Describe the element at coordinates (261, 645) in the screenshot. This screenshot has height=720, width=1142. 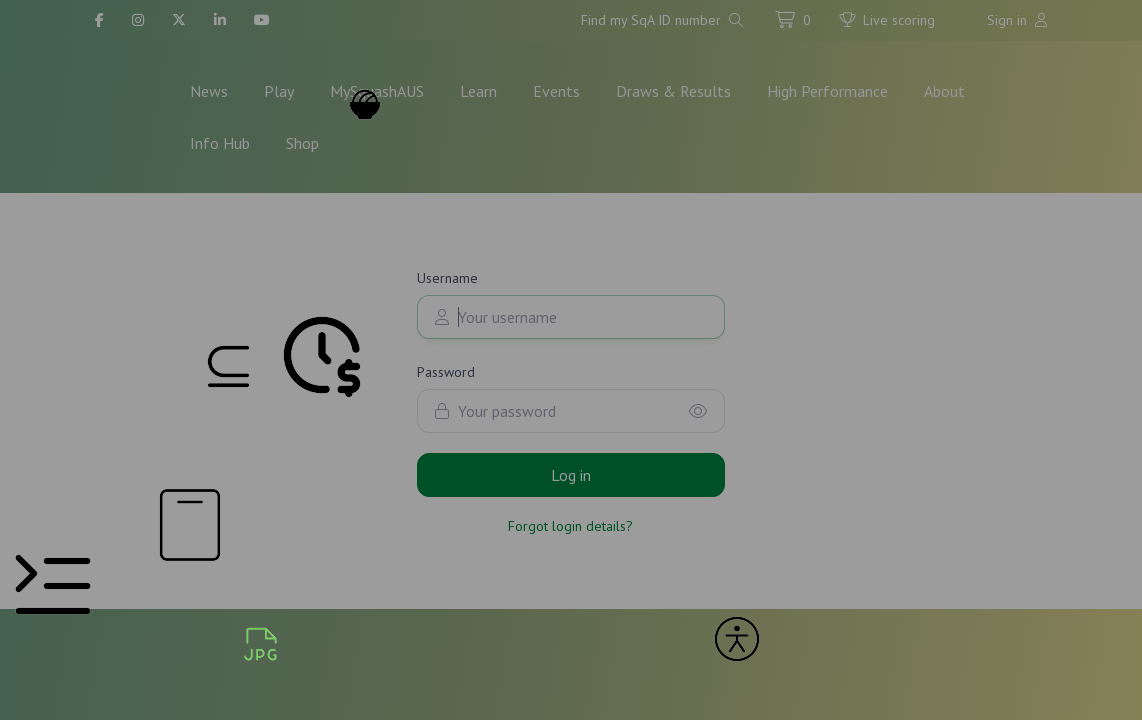
I see `view or open a JPG image file` at that location.